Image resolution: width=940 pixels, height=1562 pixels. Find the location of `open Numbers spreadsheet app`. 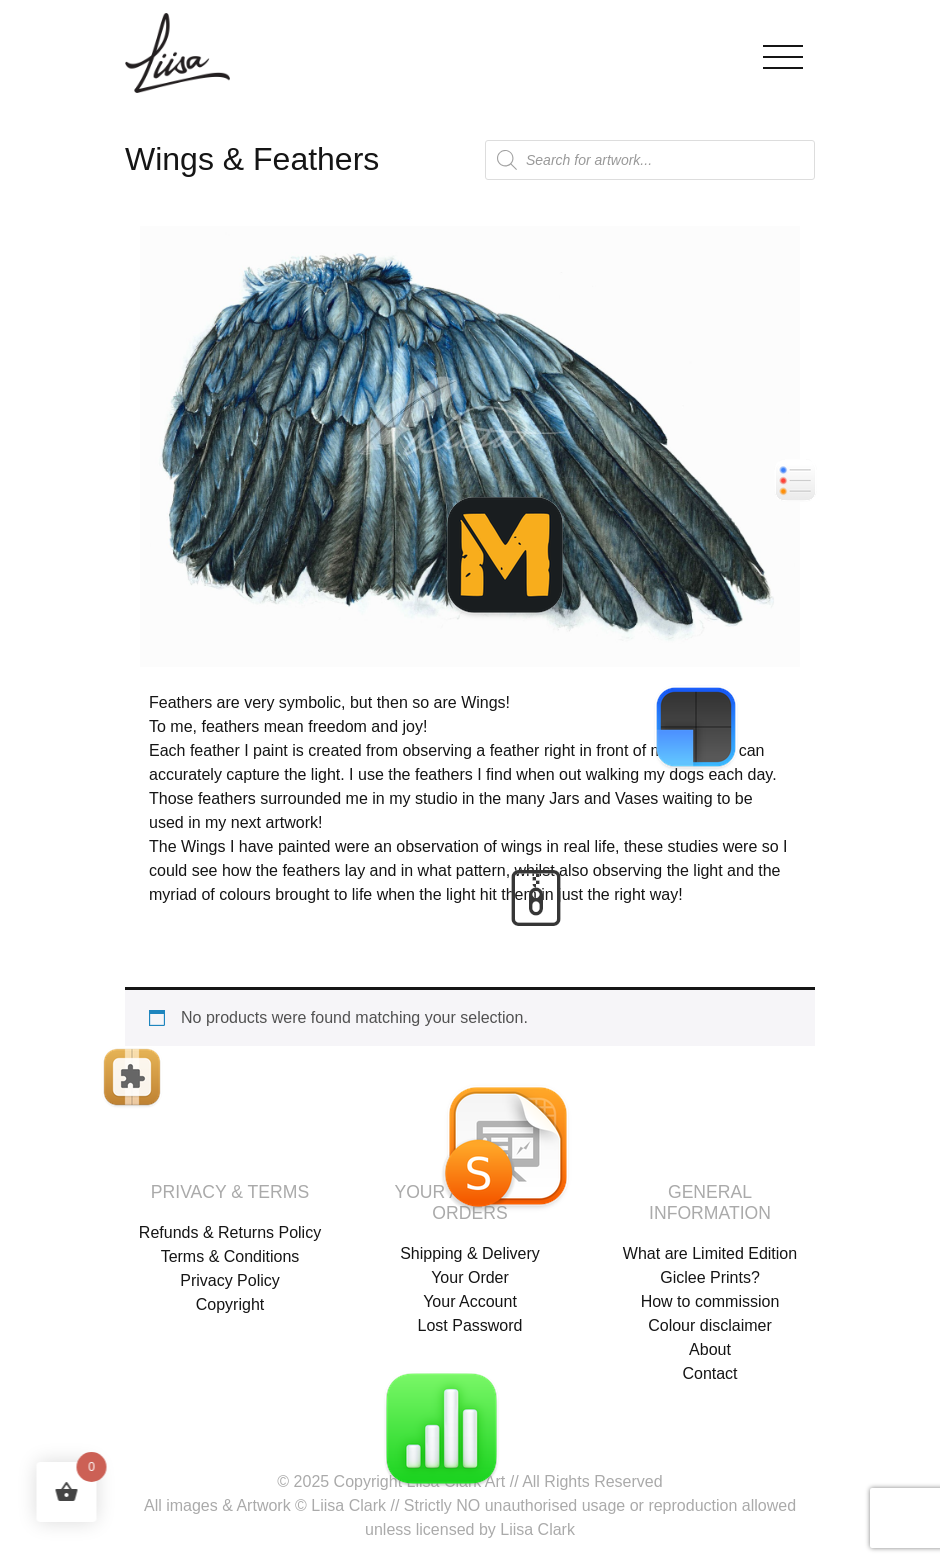

open Numbers spreadsheet app is located at coordinates (441, 1428).